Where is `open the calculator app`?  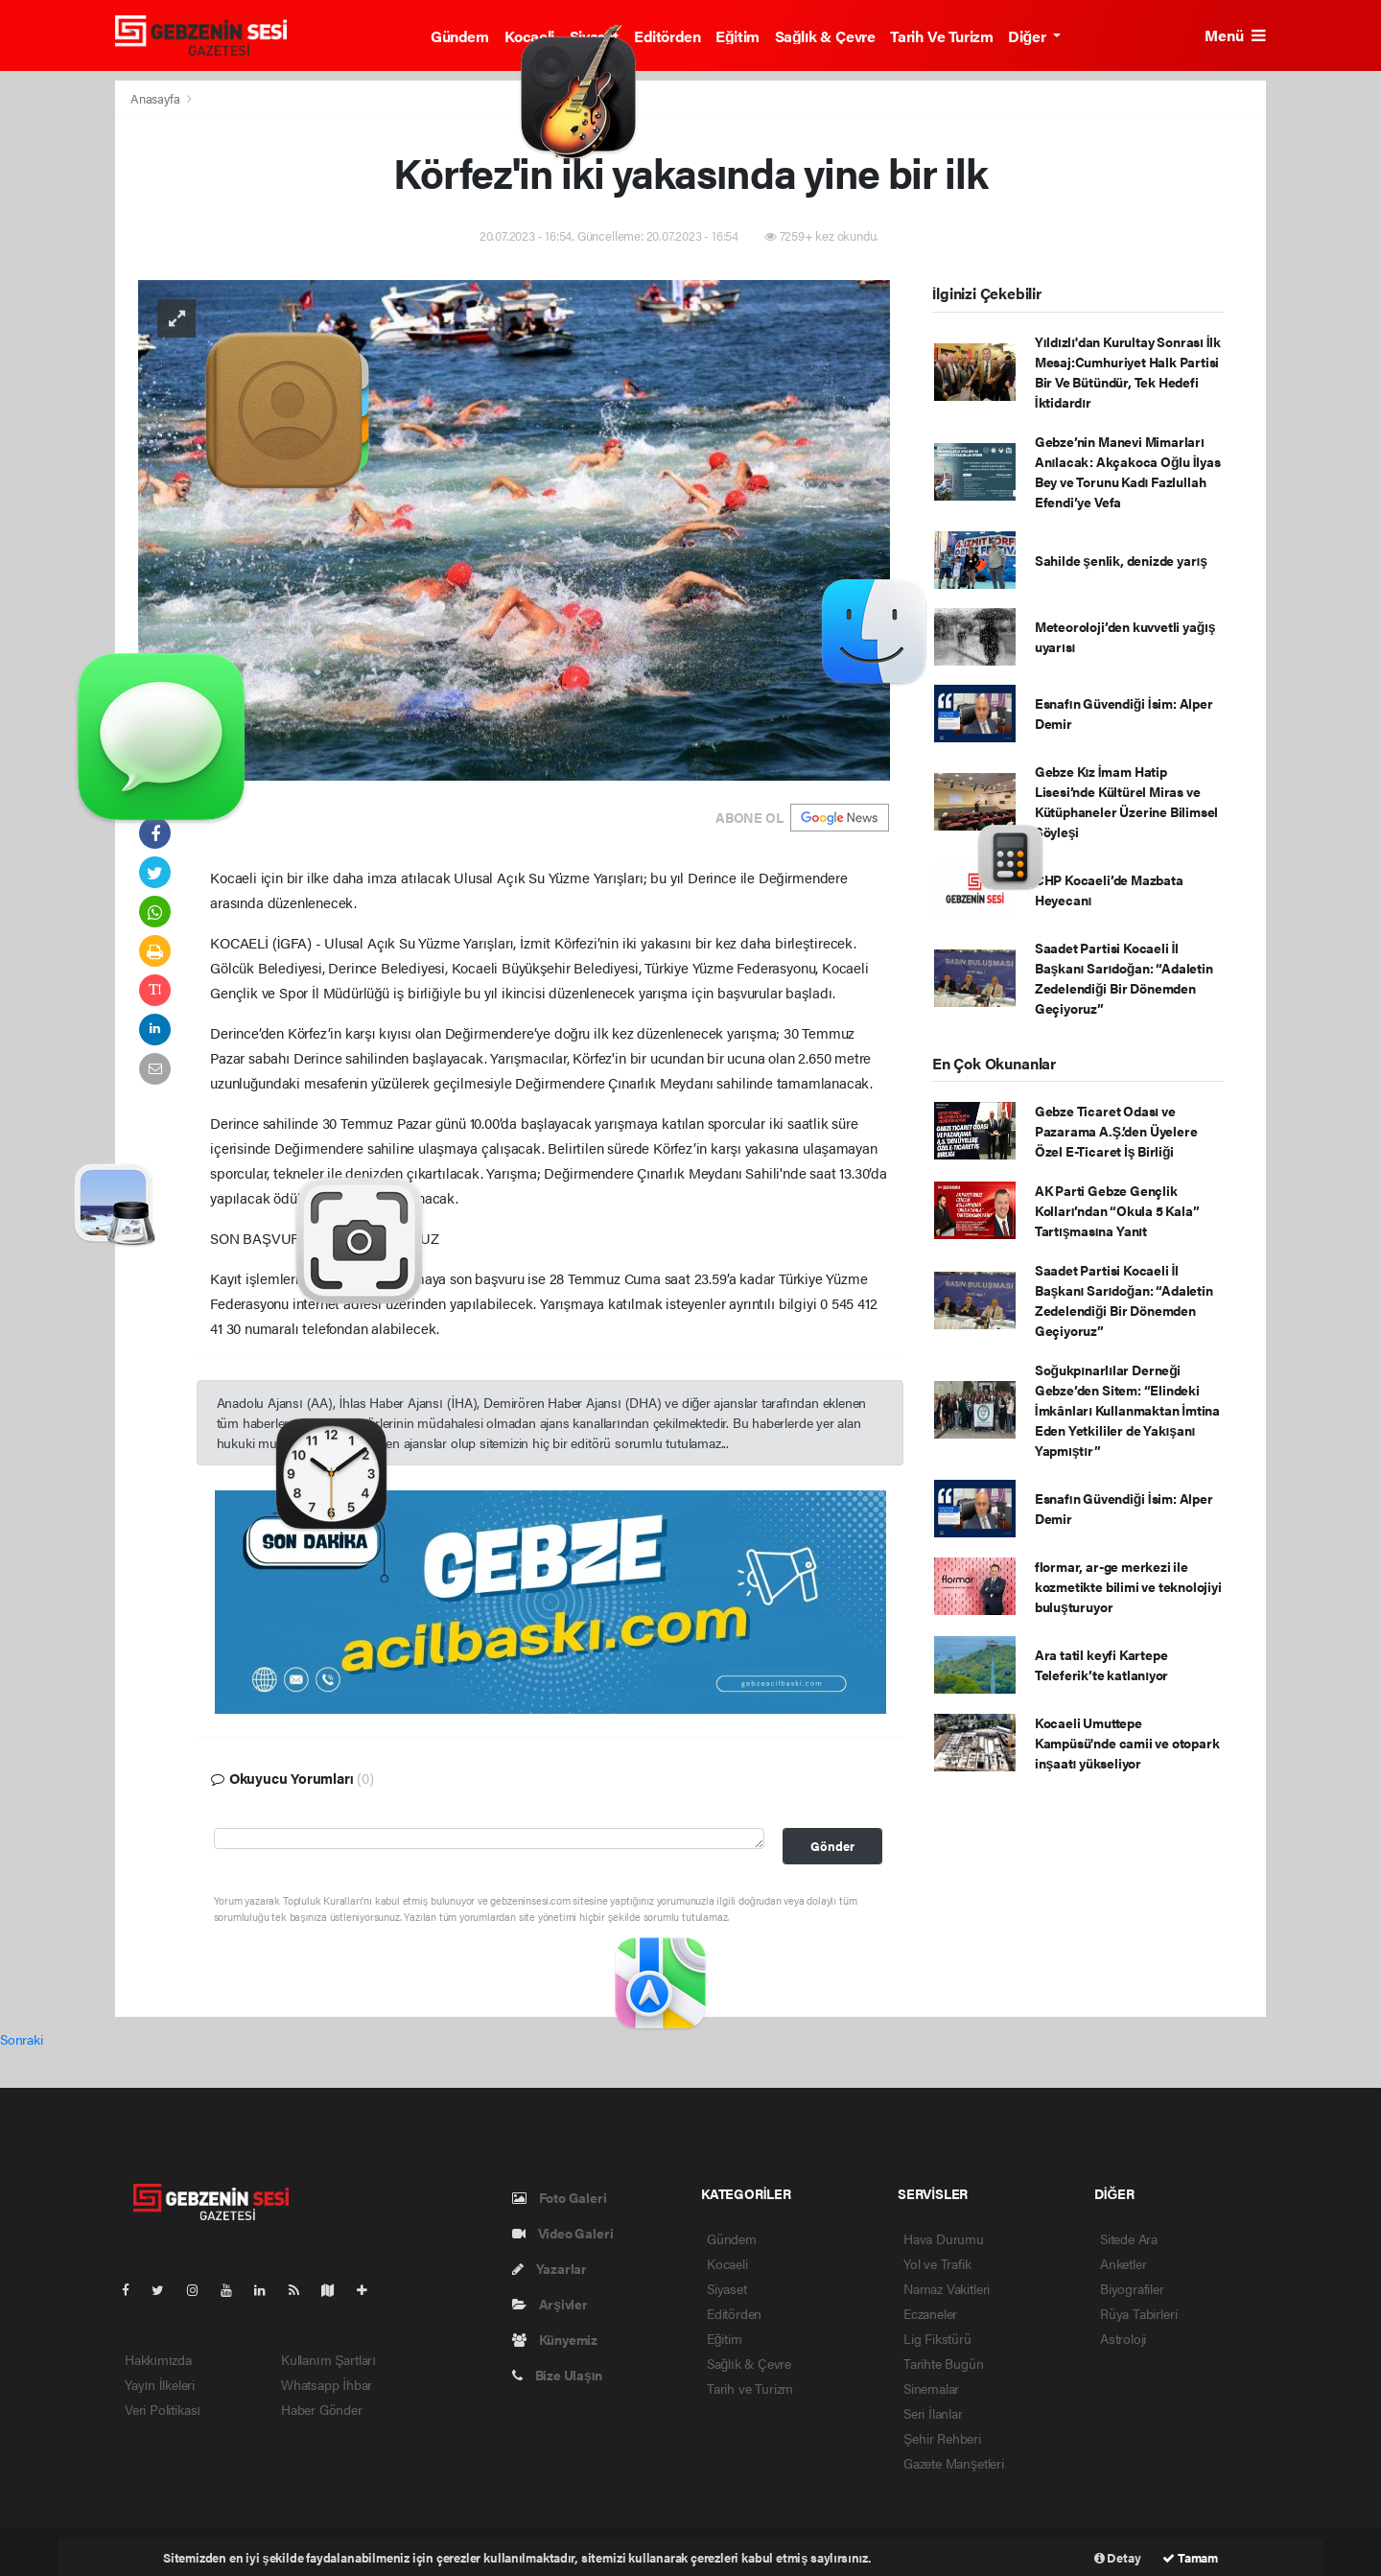
open the calculator app is located at coordinates (1010, 856).